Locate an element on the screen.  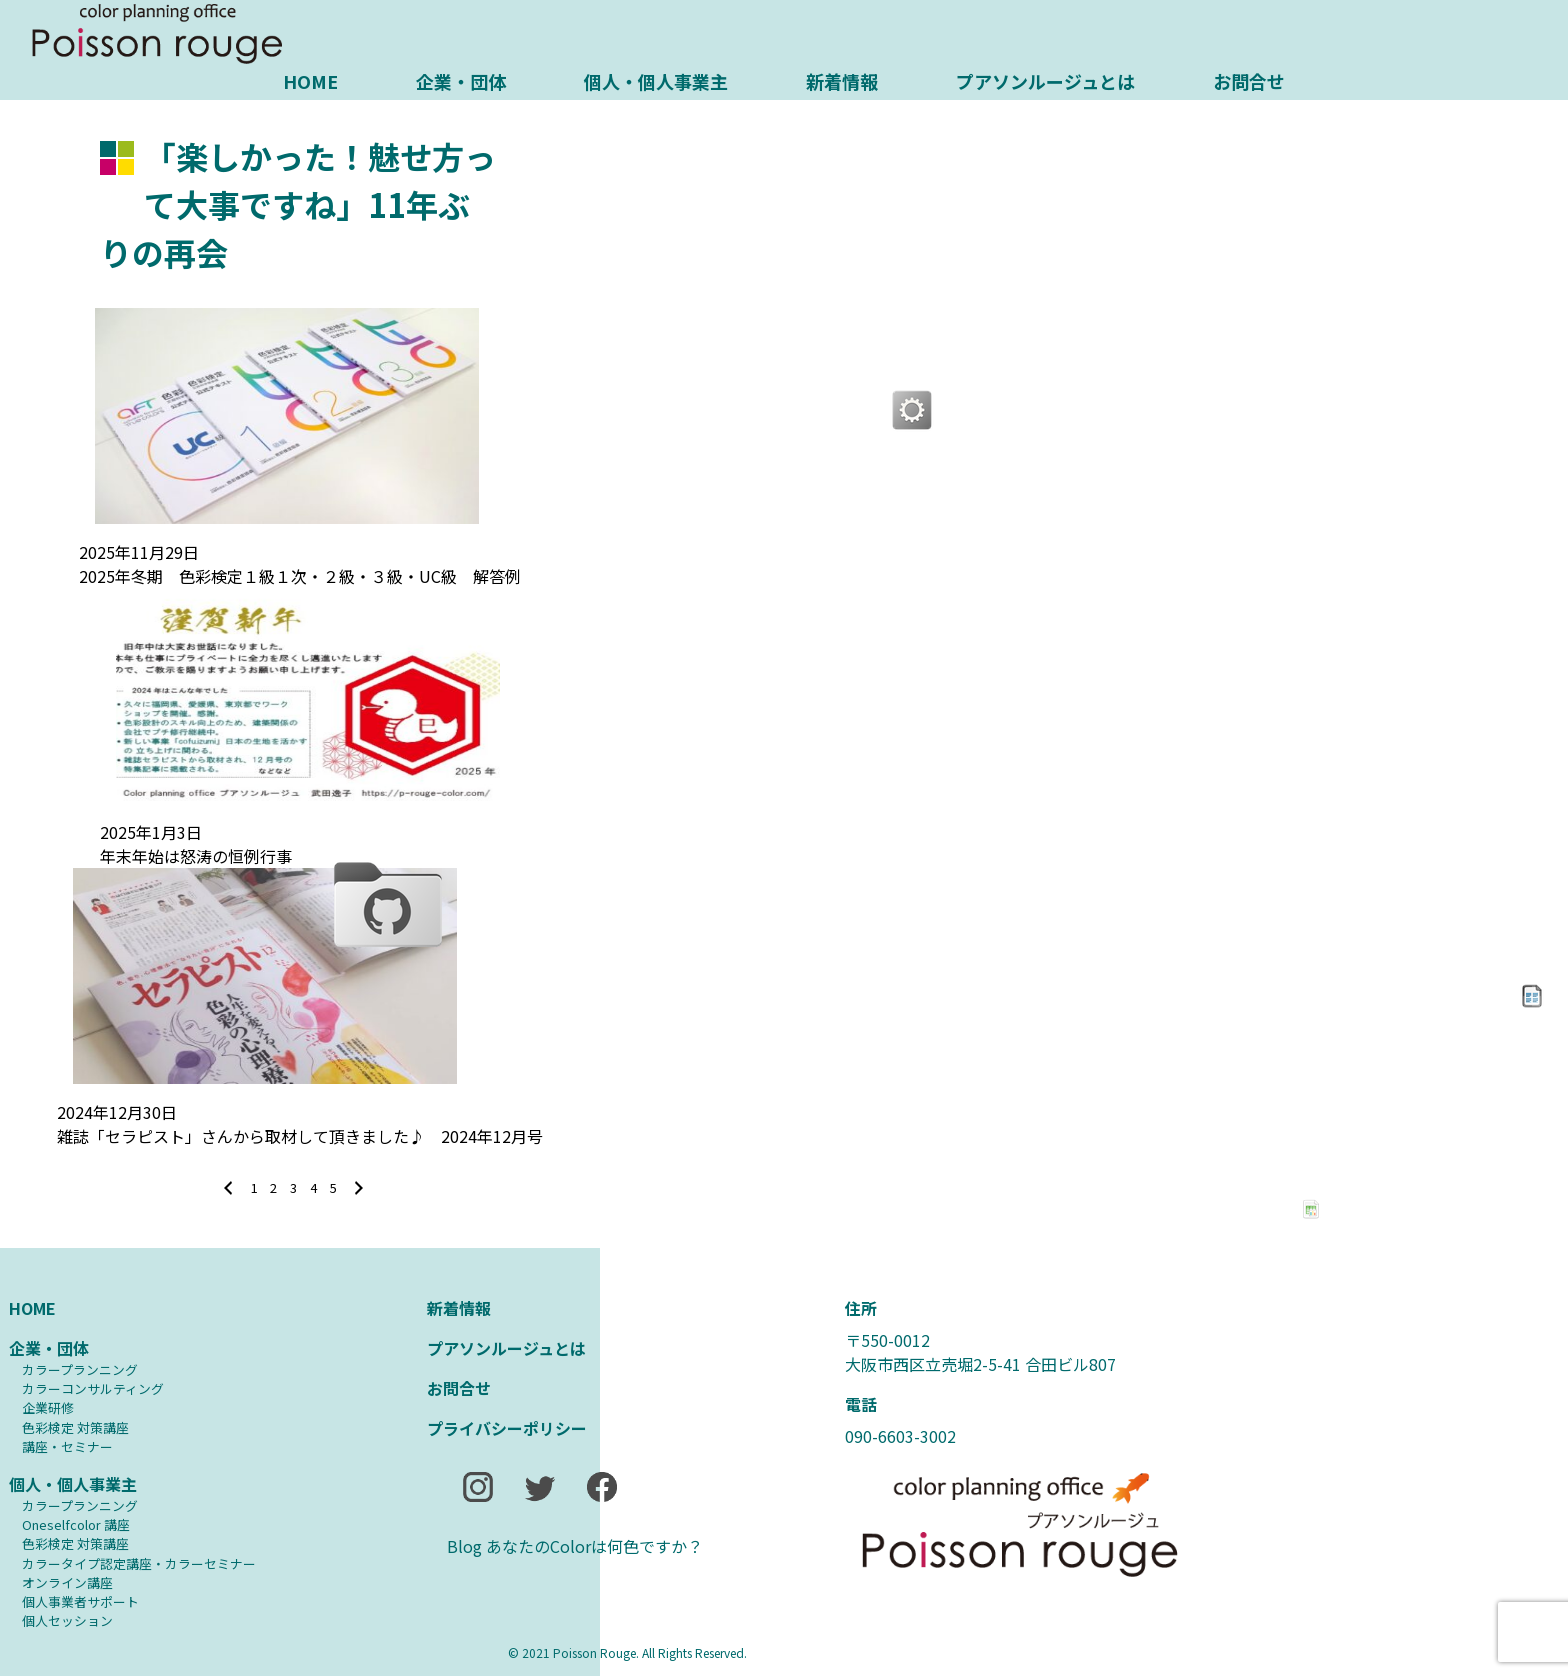
shared library file type indicator is located at coordinates (912, 410).